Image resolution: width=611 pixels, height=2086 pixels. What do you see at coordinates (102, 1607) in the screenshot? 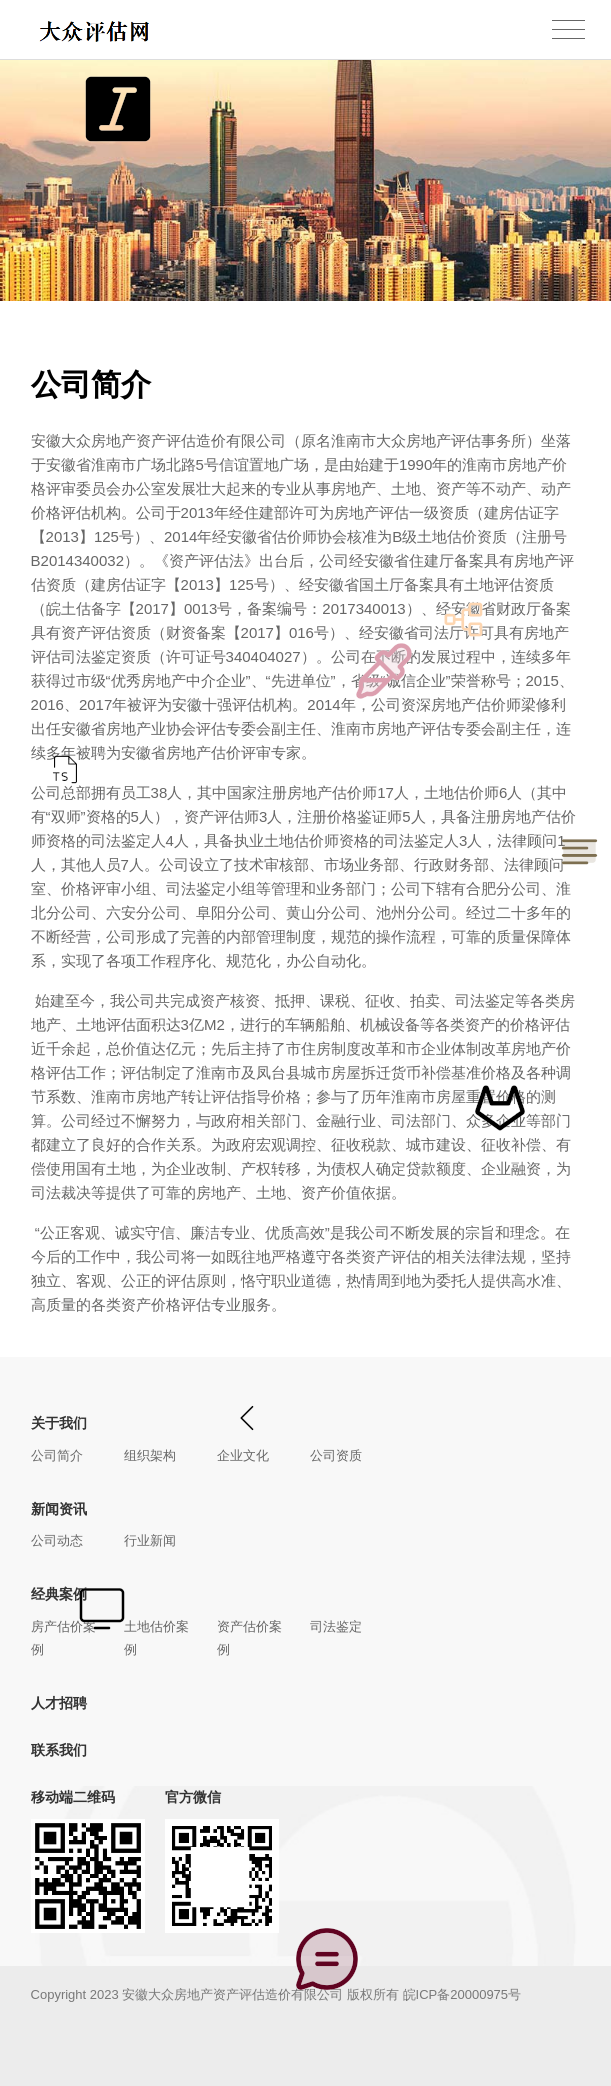
I see `view display settings` at bounding box center [102, 1607].